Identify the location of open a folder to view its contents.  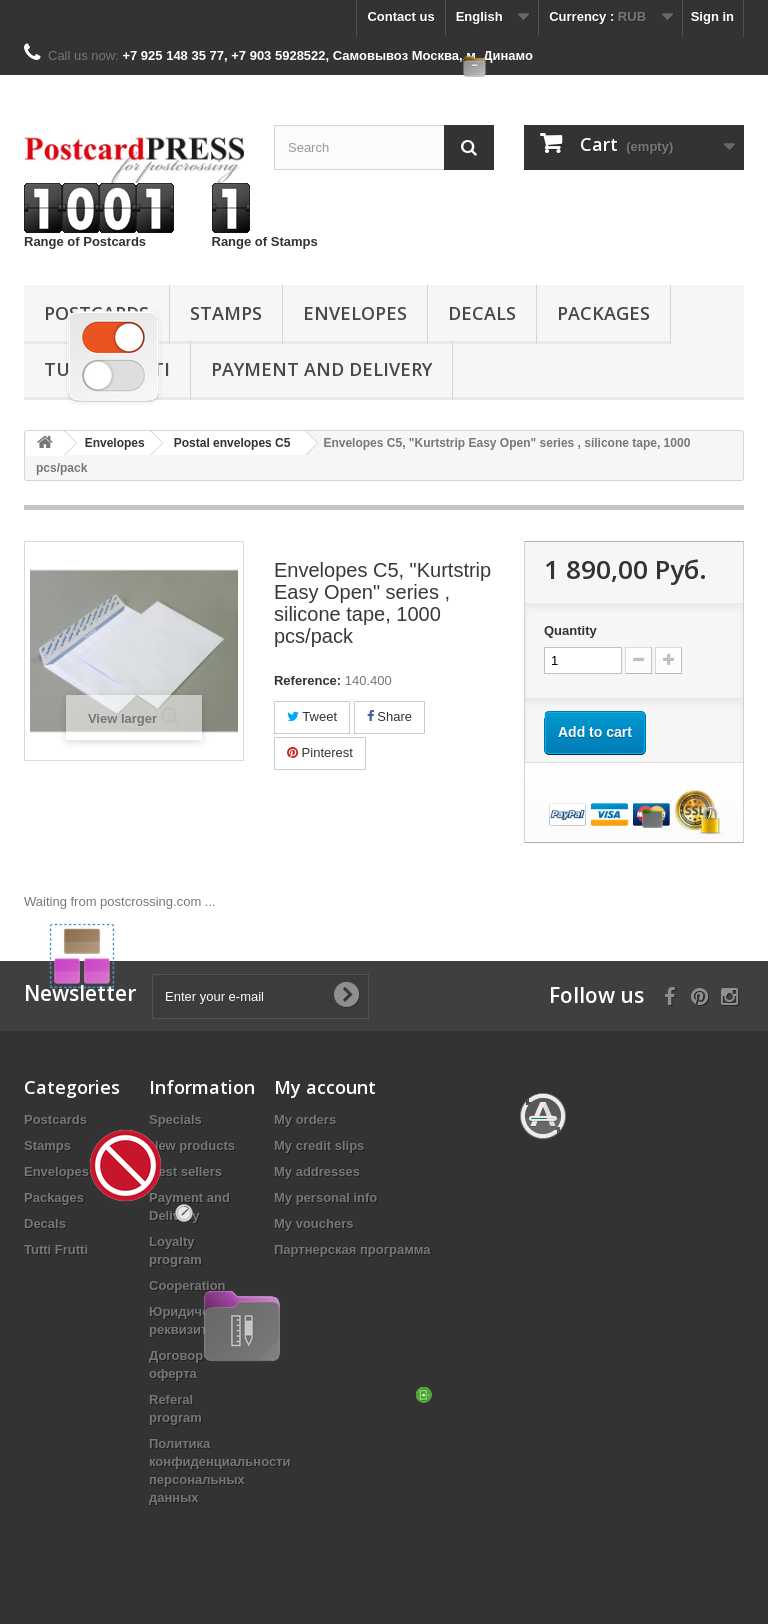
(652, 818).